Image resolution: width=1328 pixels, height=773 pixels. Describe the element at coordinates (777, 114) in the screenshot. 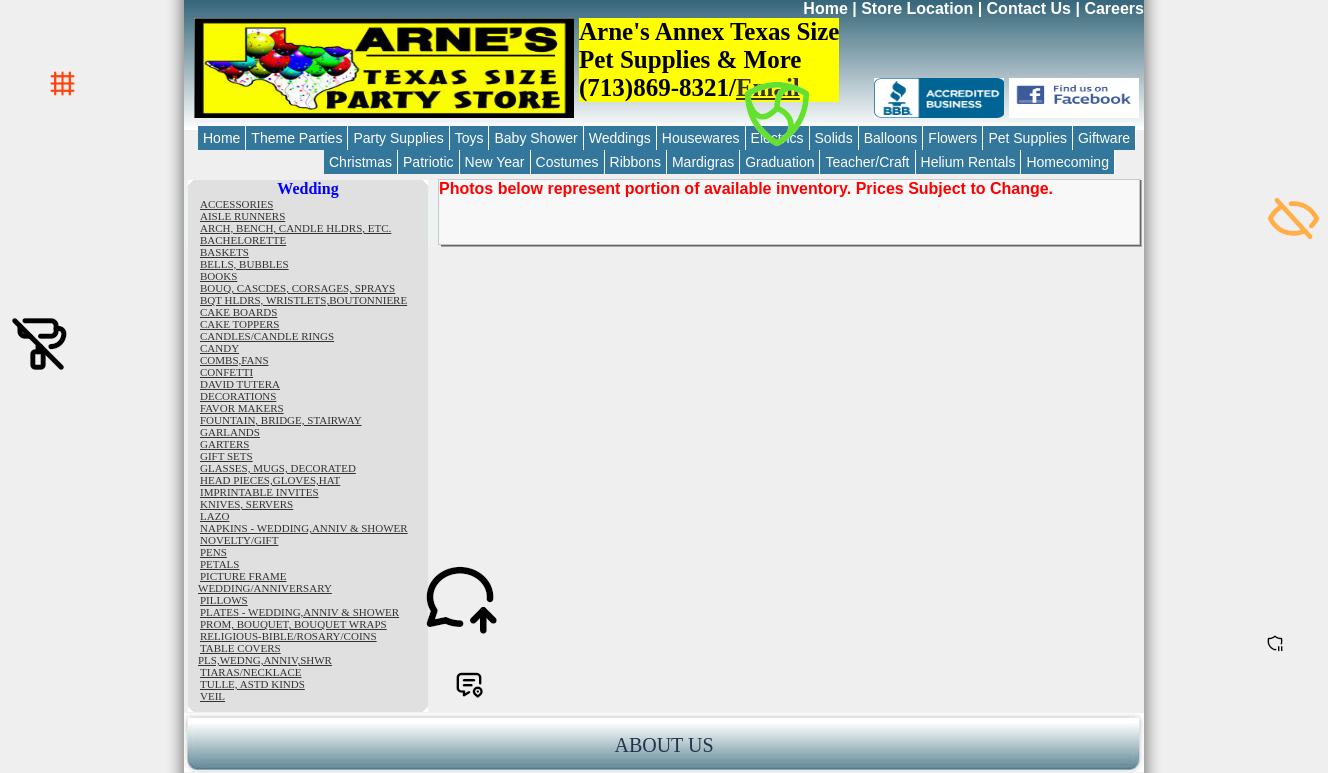

I see `NEM cryptocurrency logo` at that location.